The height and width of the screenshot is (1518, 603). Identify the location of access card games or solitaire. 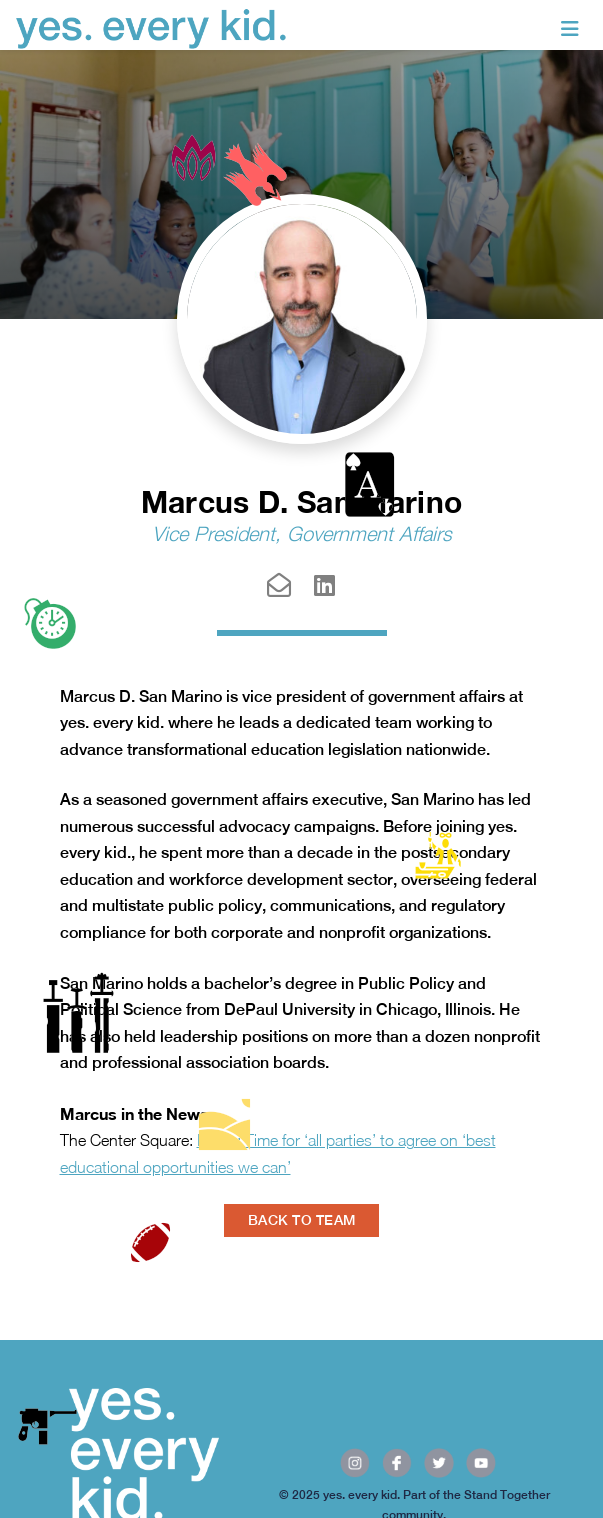
(369, 484).